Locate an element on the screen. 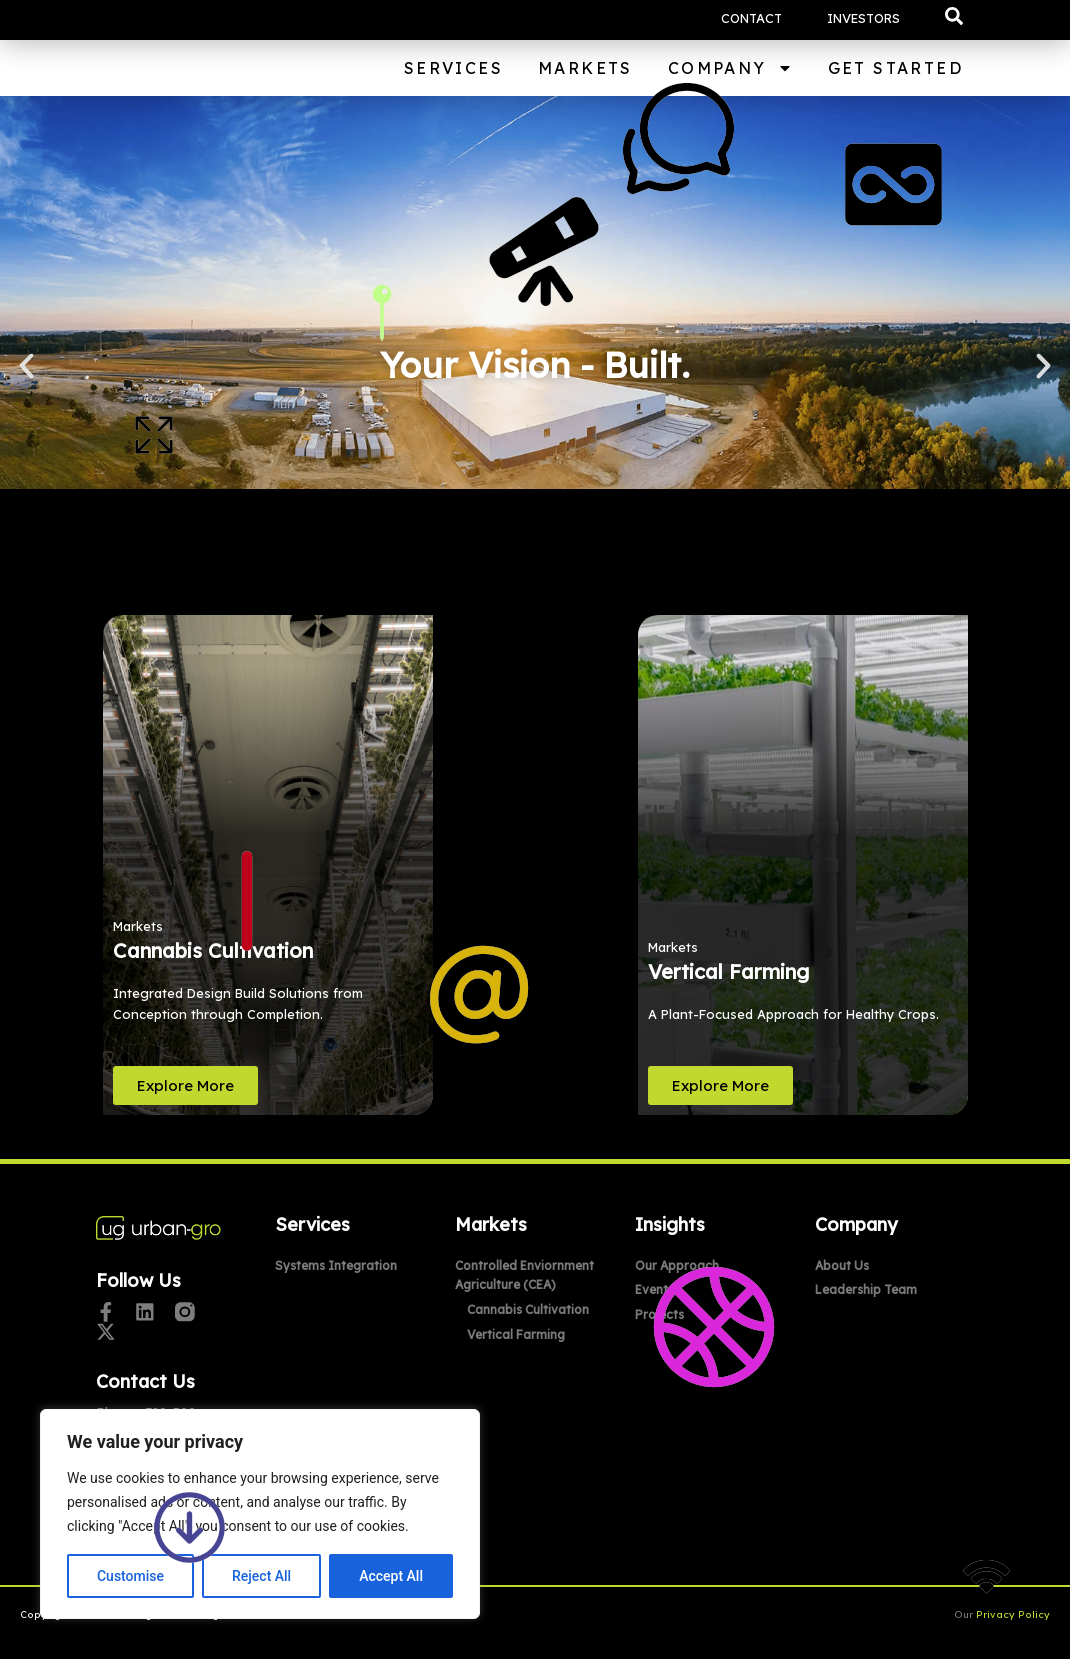 This screenshot has height=1659, width=1070. open messaging or chat is located at coordinates (678, 138).